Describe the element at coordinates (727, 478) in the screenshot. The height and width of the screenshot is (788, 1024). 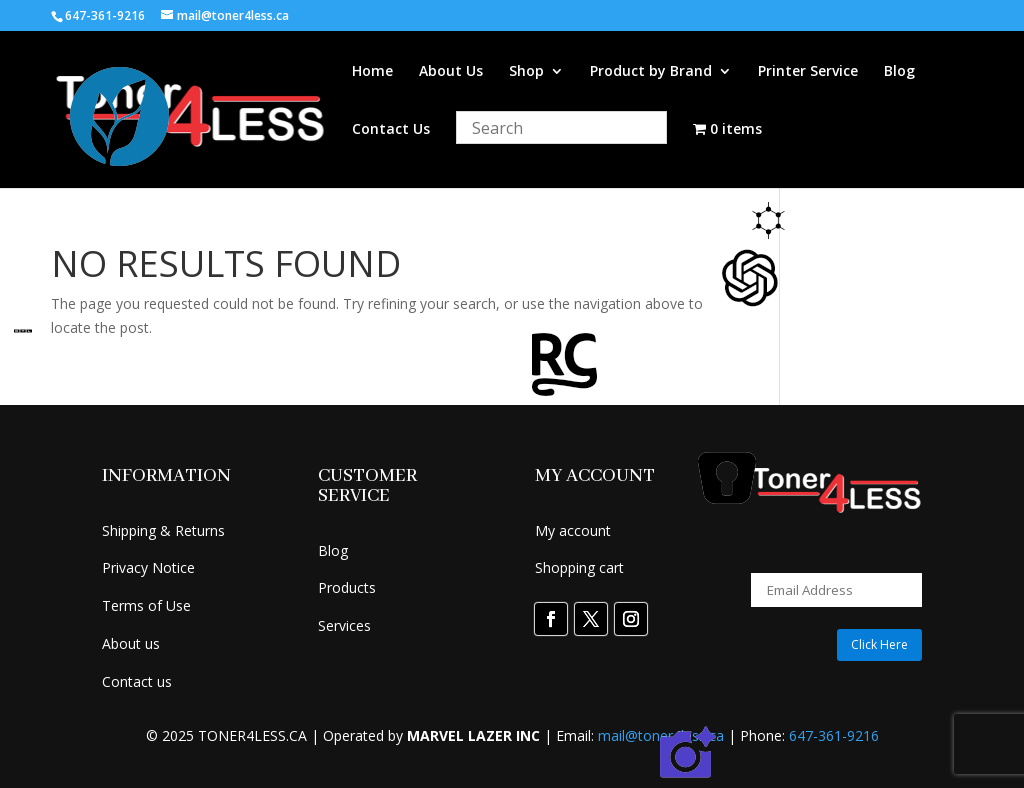
I see `open enpass password manager` at that location.